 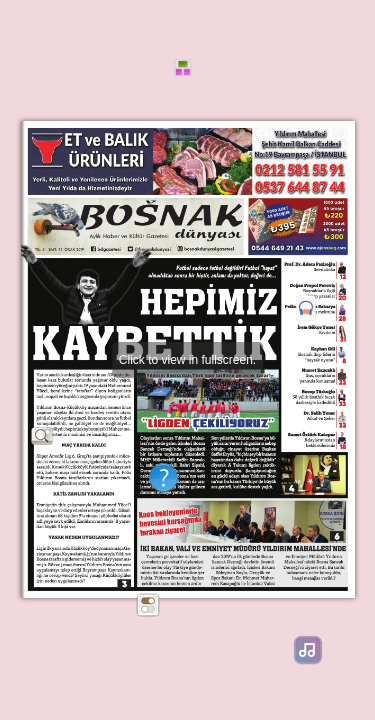 I want to click on open unity tweak tool settings, so click(x=148, y=605).